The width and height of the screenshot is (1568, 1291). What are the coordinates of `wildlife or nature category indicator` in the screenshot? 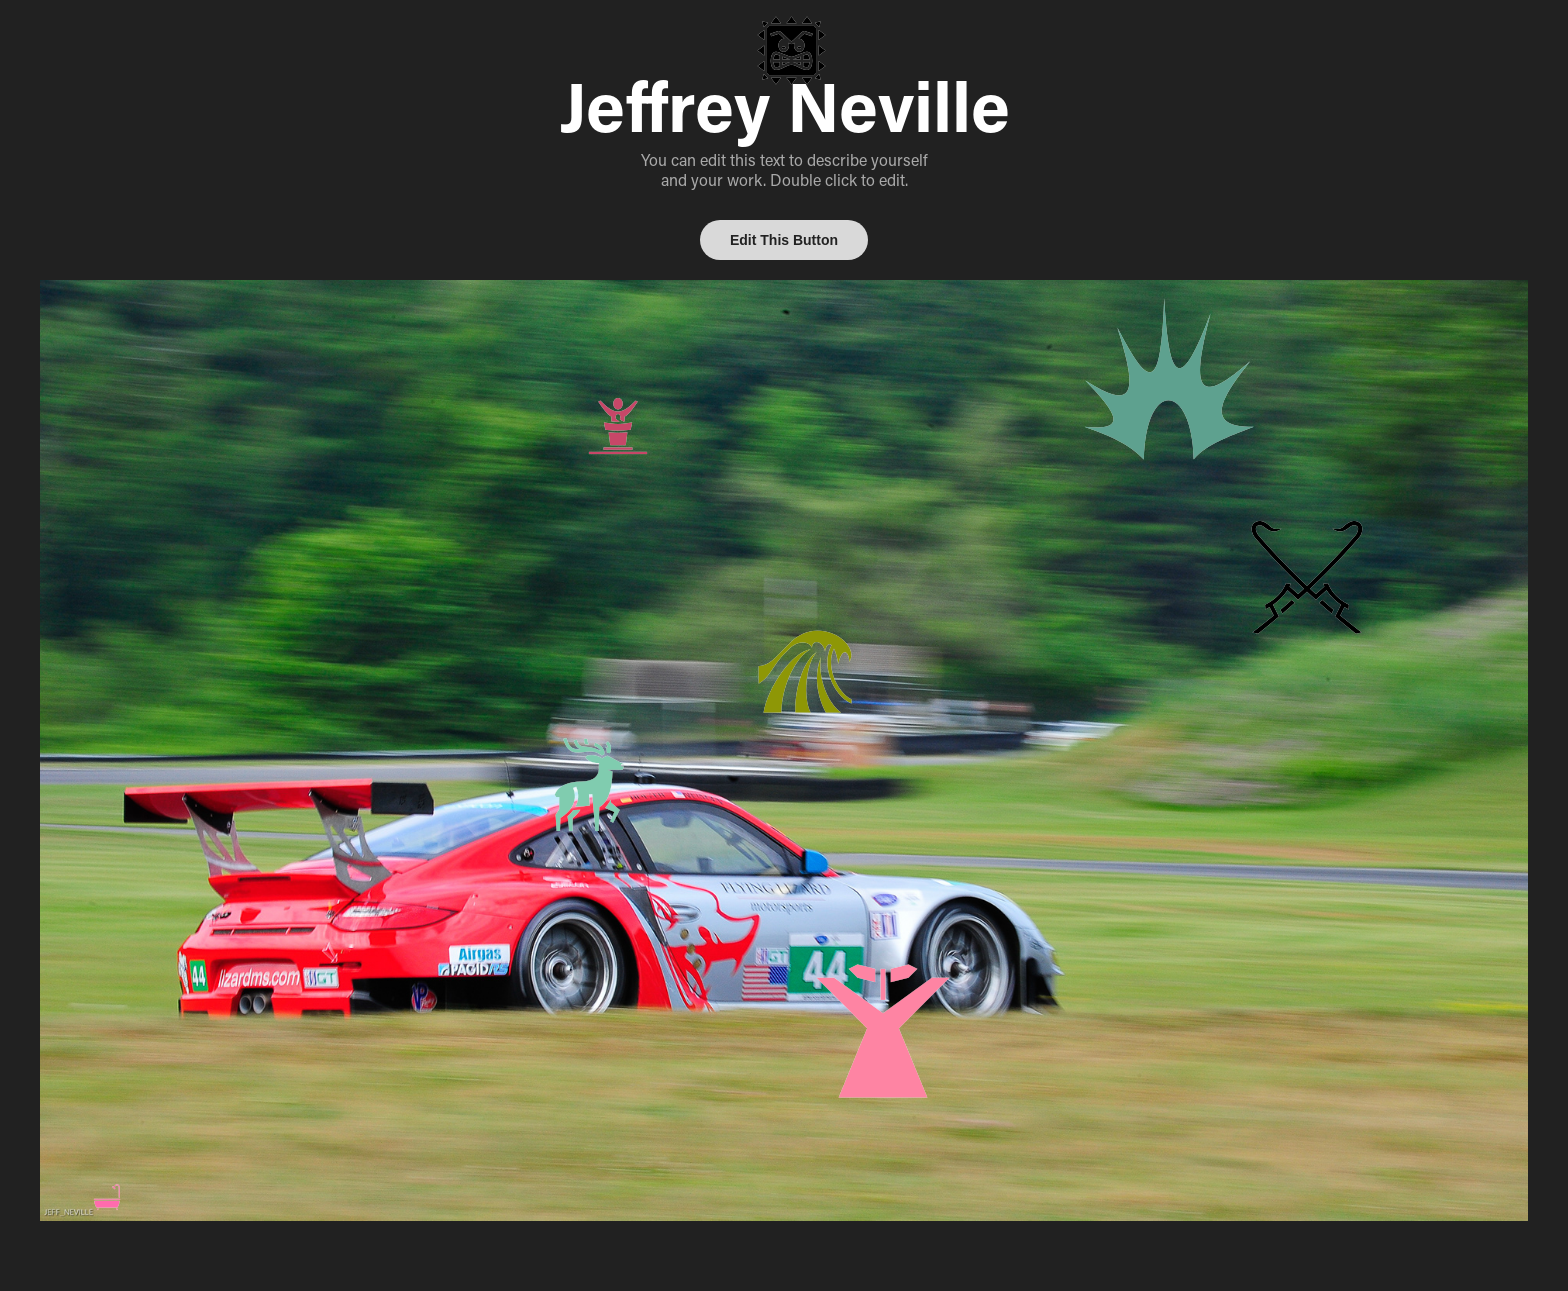 It's located at (589, 784).